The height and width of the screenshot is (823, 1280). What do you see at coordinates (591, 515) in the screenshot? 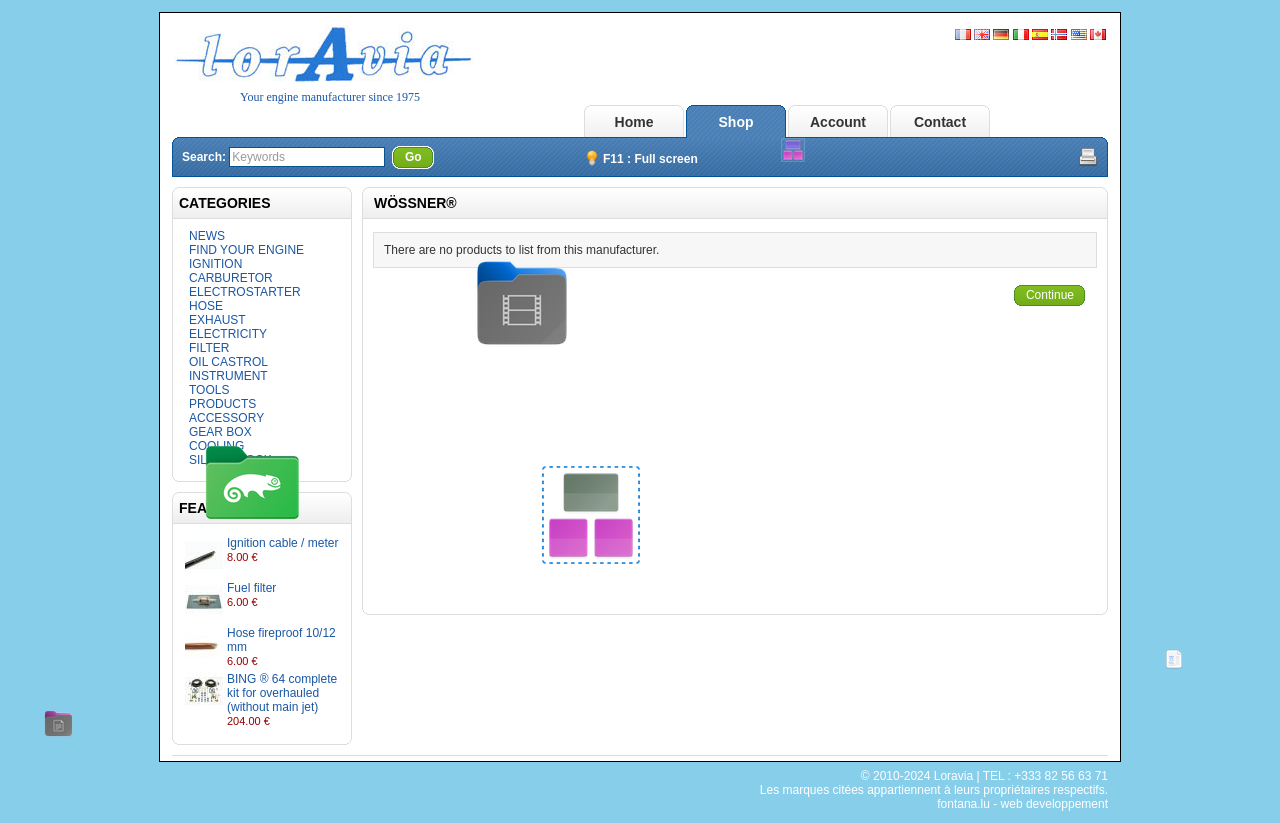
I see `select all items in the current view` at bounding box center [591, 515].